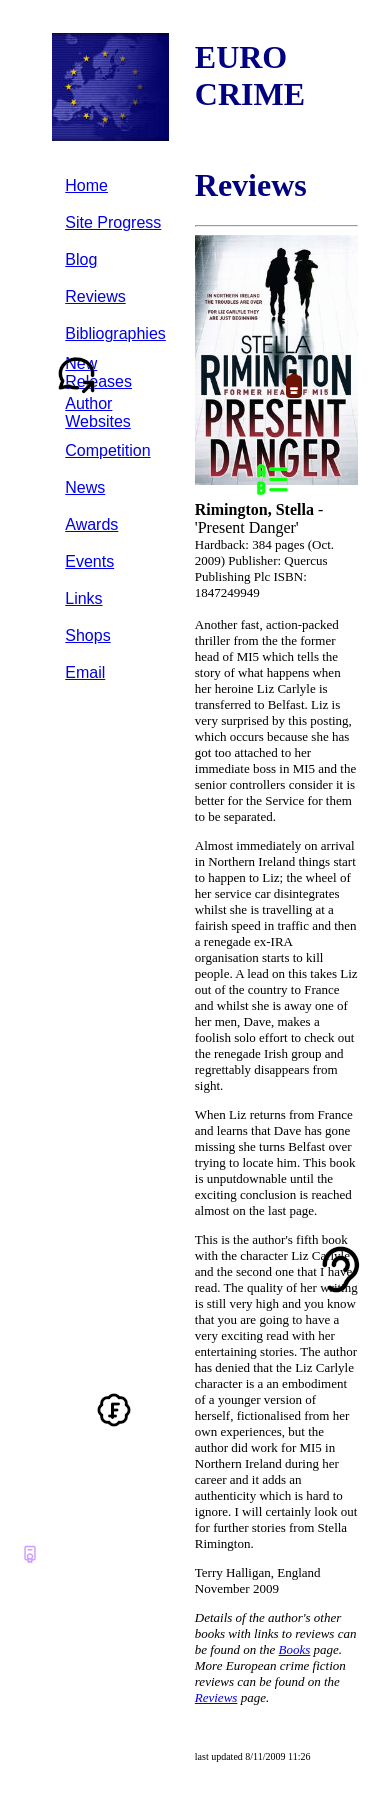  I want to click on toggle alphabetical list view, so click(272, 479).